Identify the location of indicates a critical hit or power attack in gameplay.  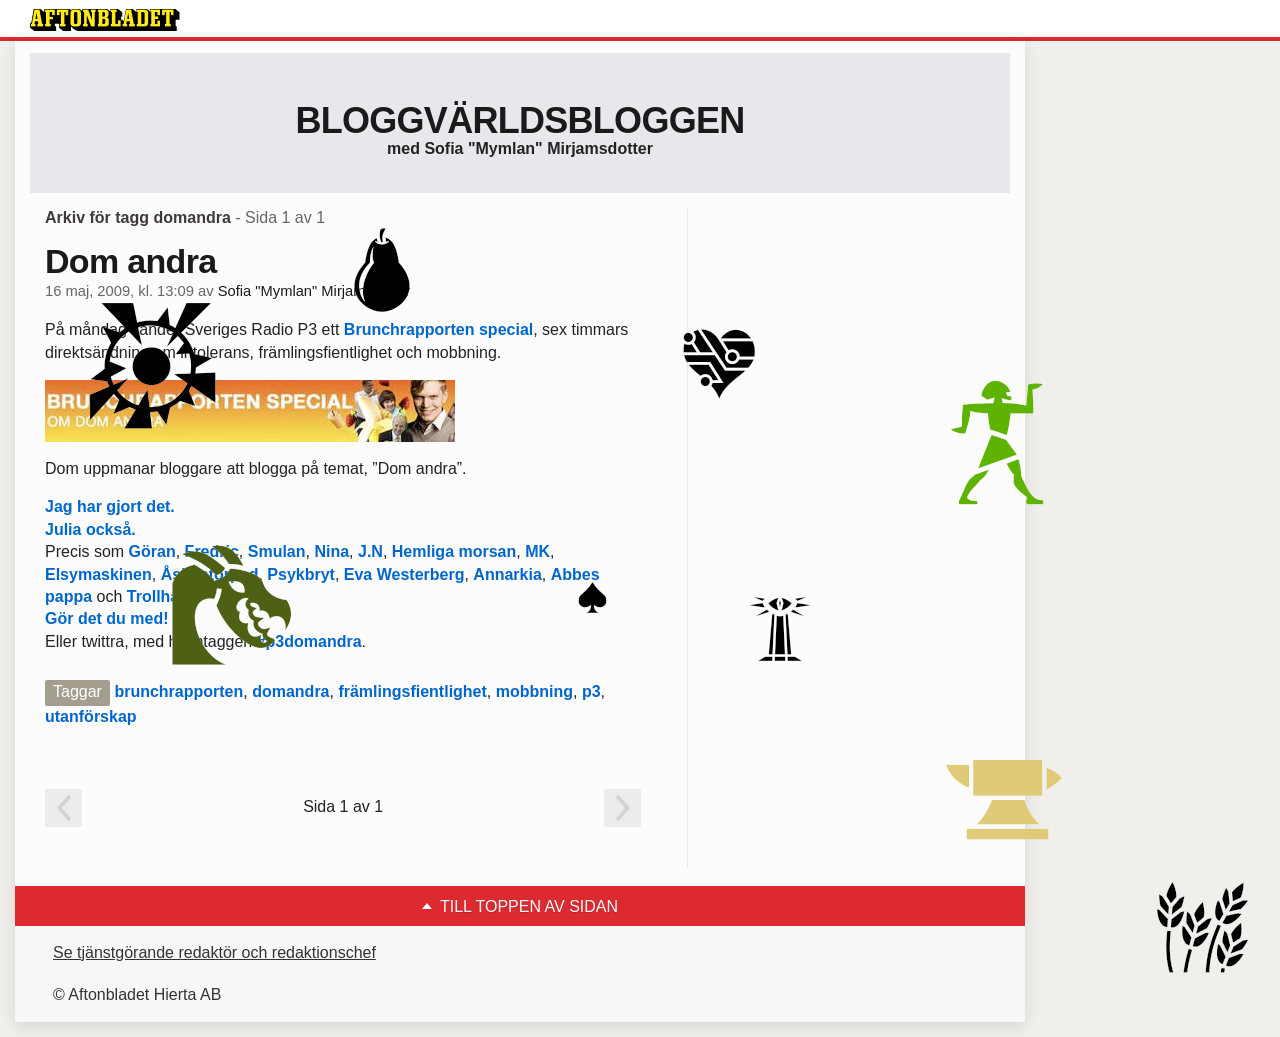
(152, 365).